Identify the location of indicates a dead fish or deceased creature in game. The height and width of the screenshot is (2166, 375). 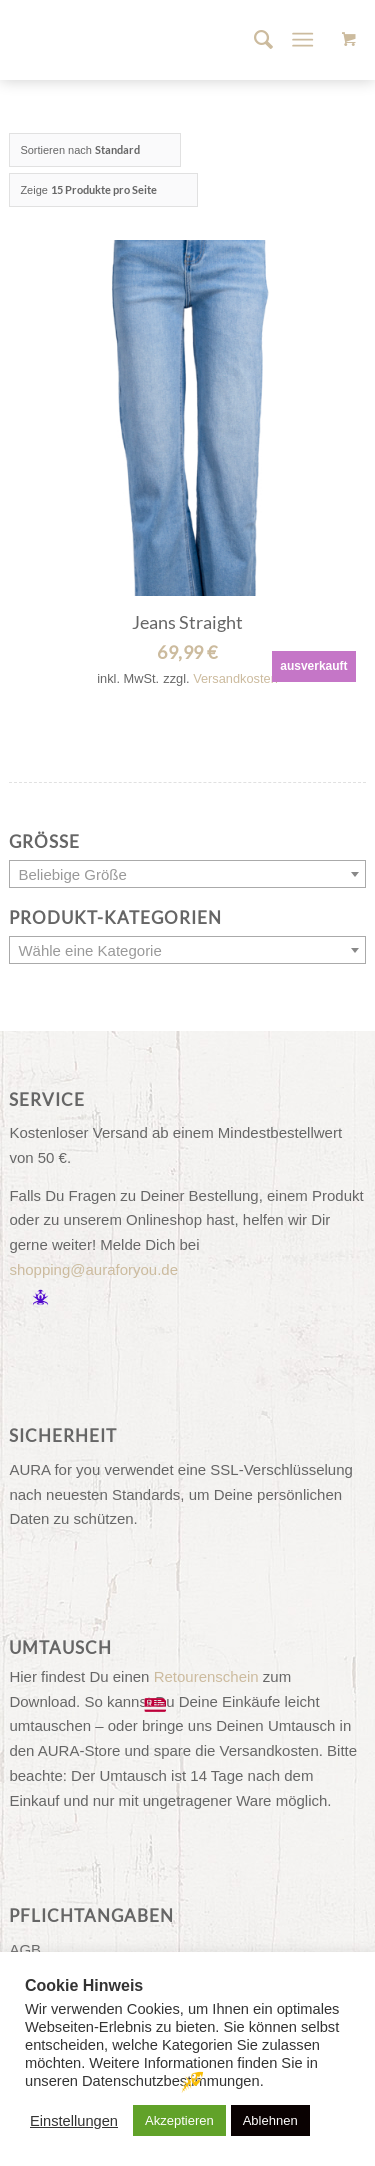
(192, 2082).